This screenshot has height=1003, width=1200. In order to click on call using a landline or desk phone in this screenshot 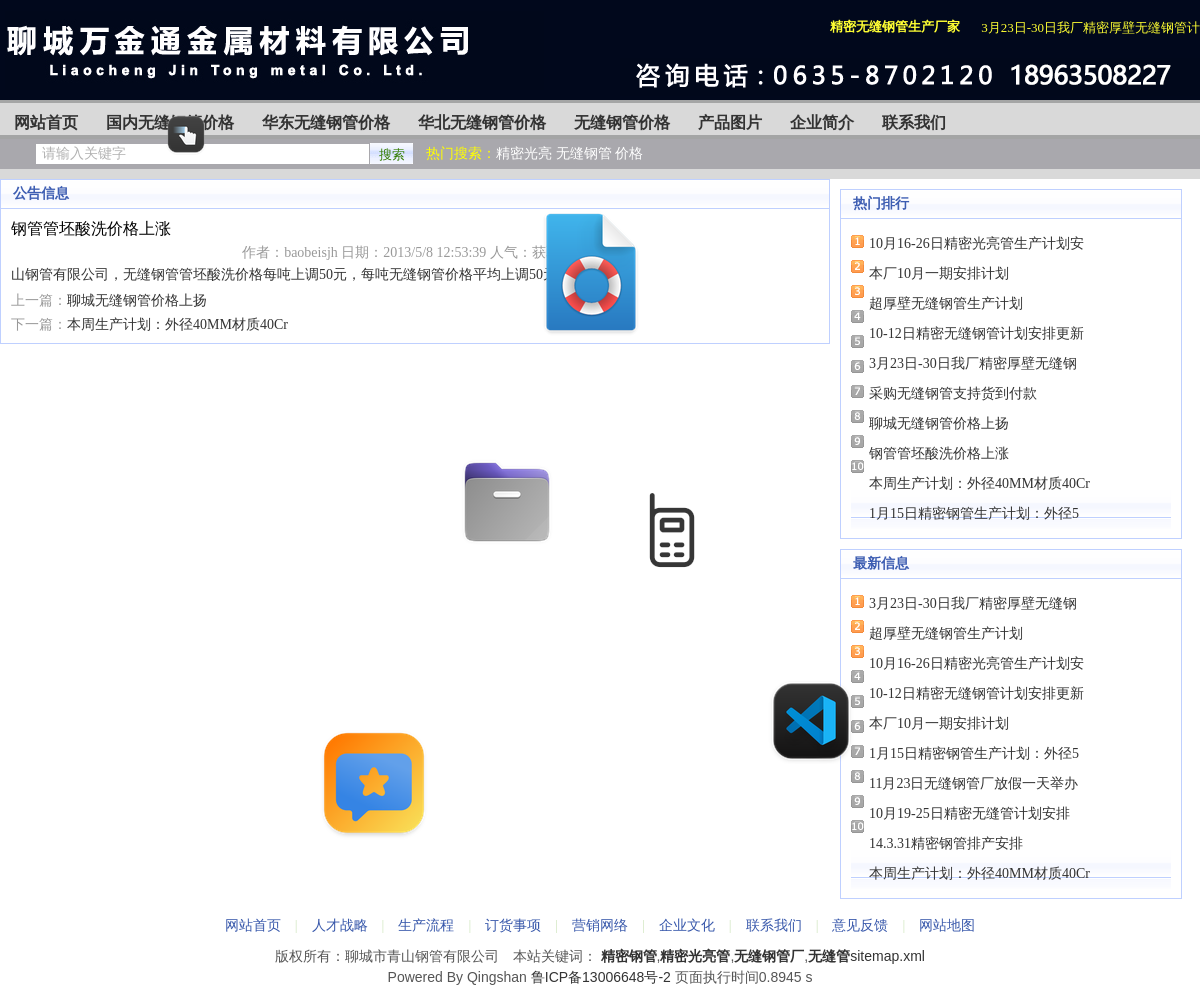, I will do `click(674, 532)`.